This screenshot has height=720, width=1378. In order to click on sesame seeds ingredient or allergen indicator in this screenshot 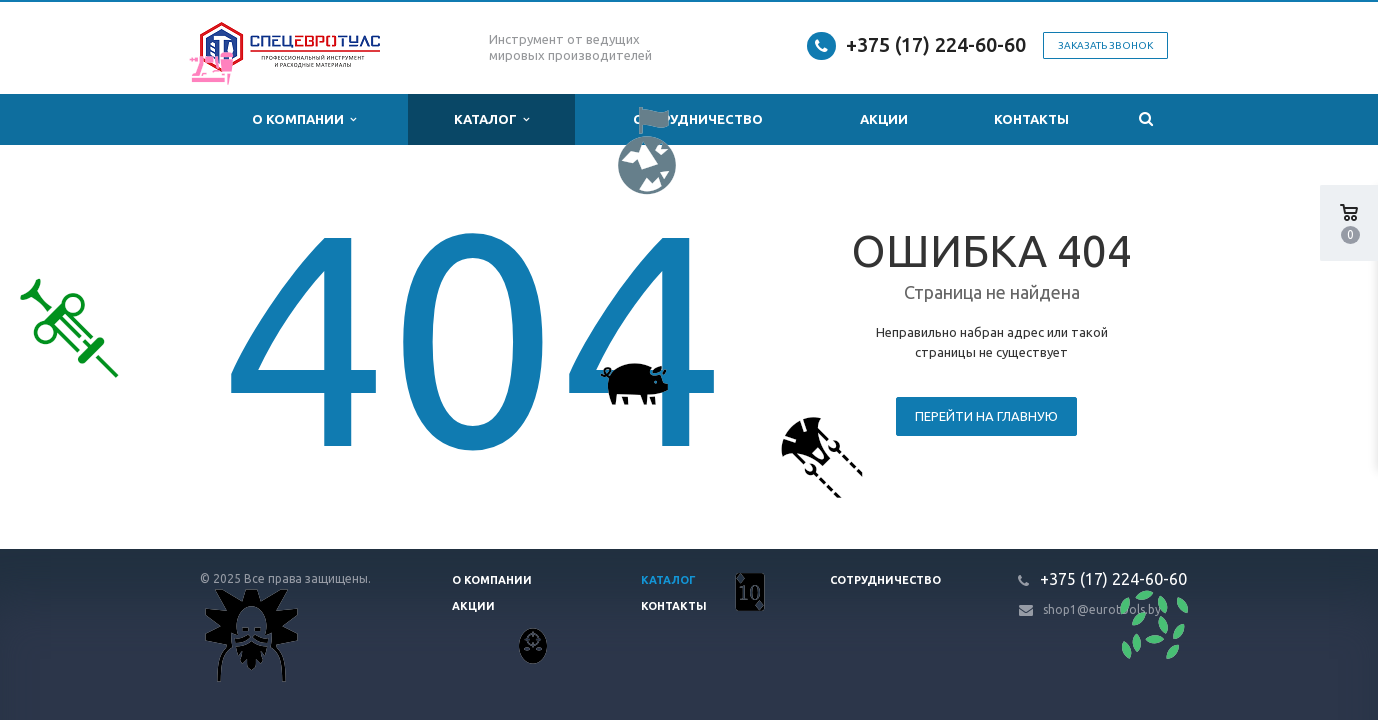, I will do `click(1154, 625)`.